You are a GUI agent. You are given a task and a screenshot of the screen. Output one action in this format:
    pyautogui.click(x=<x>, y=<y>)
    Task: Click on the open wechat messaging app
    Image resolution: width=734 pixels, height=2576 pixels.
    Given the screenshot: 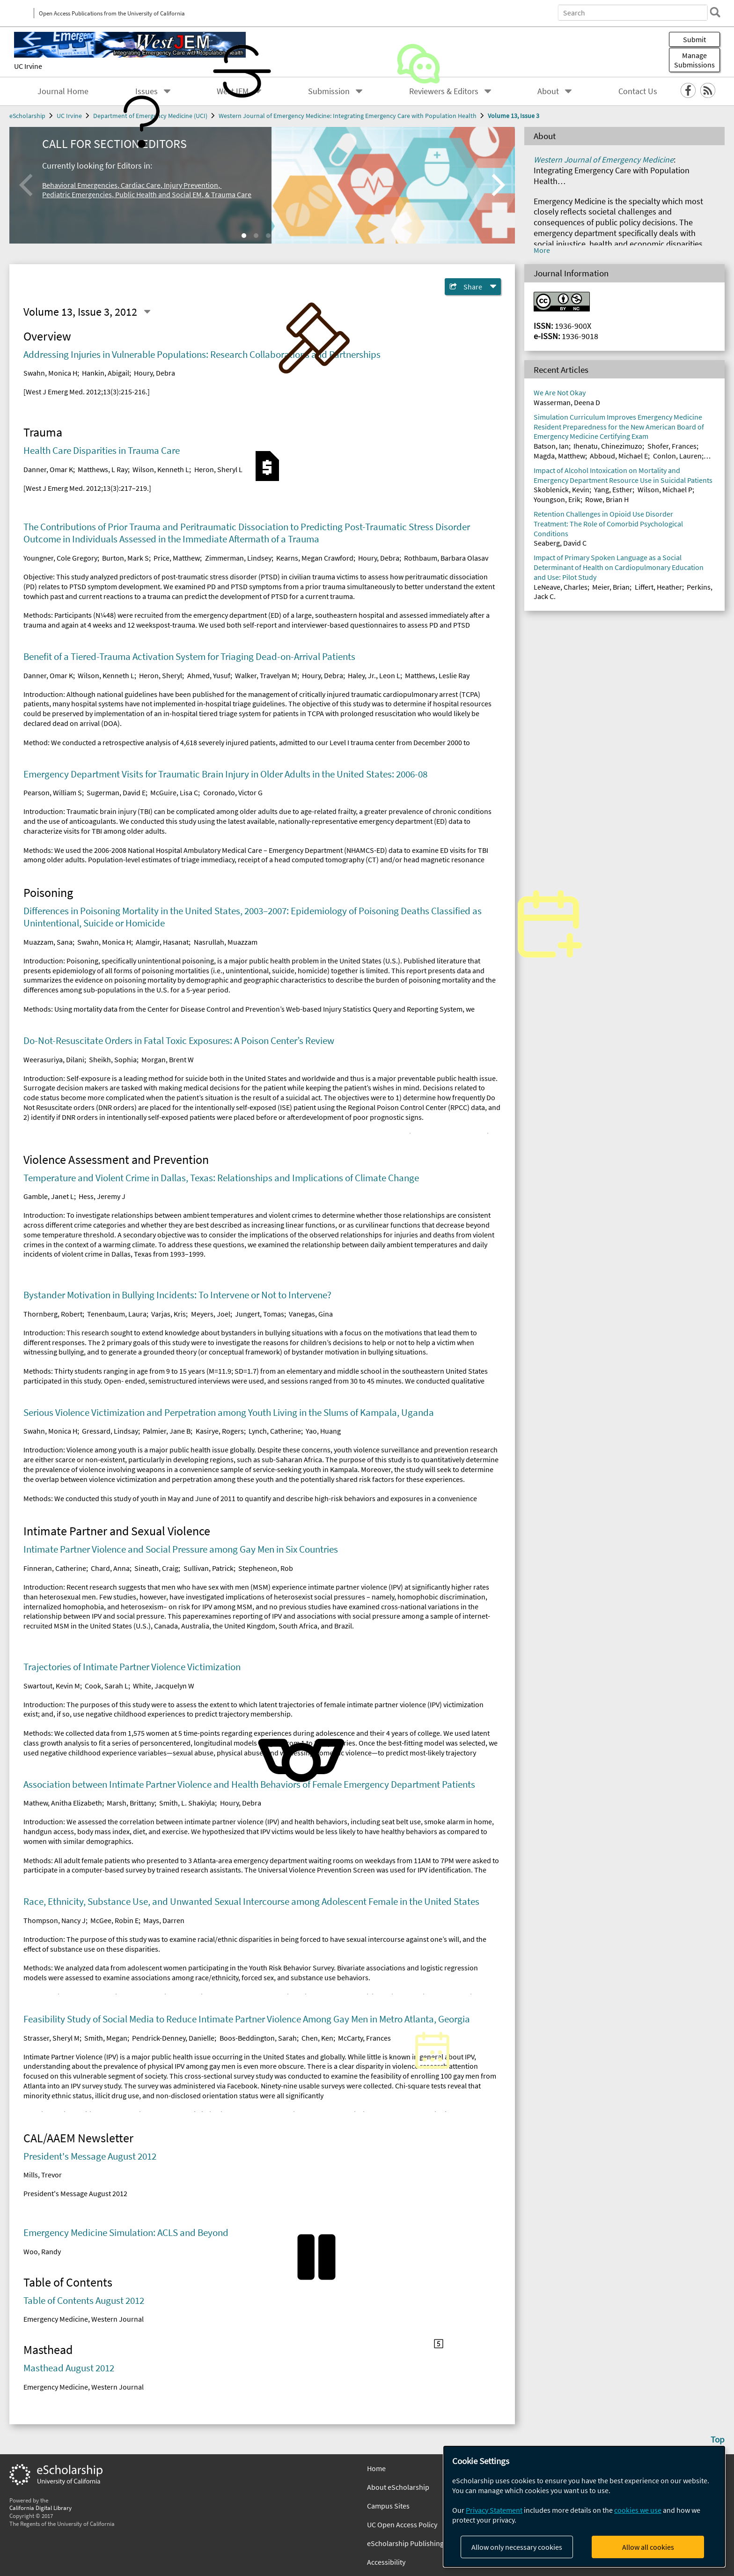 What is the action you would take?
    pyautogui.click(x=418, y=64)
    